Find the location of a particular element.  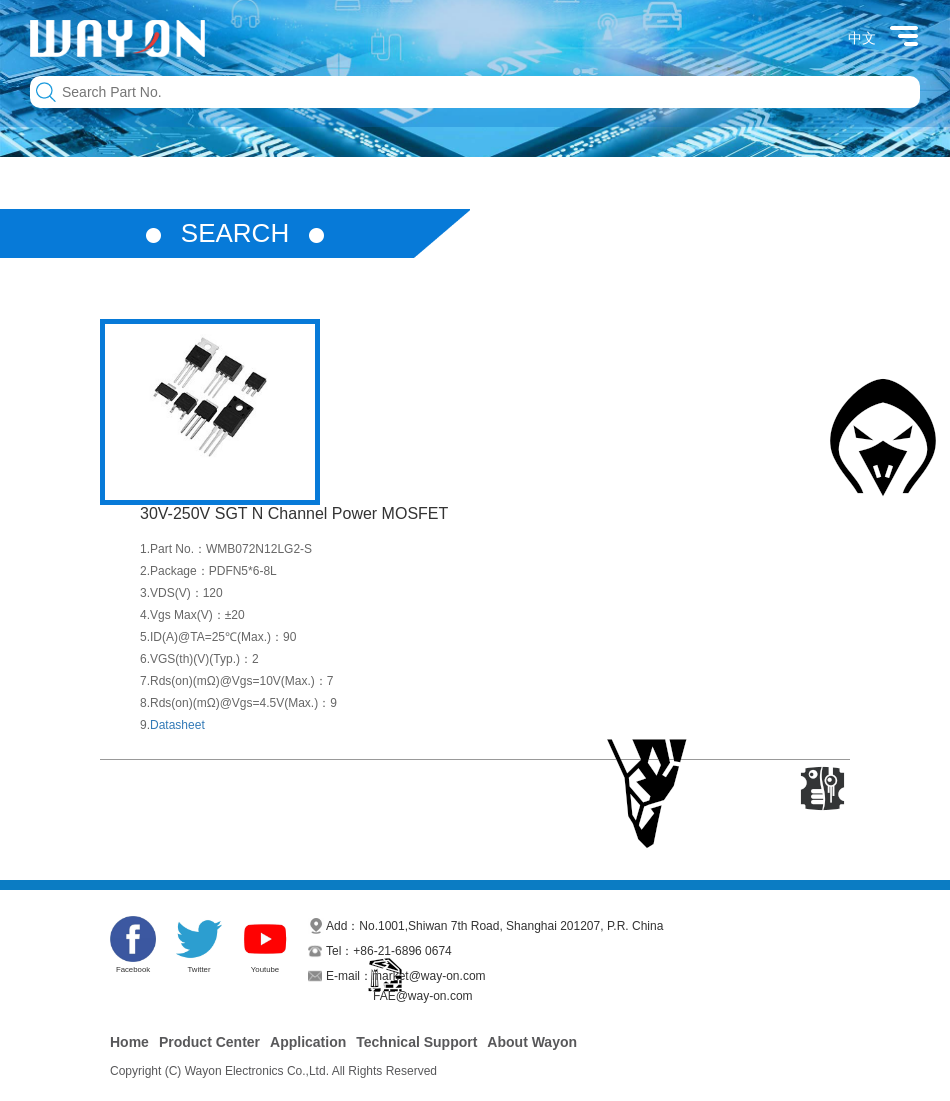

explore ancient ruins or archaeological sites is located at coordinates (385, 975).